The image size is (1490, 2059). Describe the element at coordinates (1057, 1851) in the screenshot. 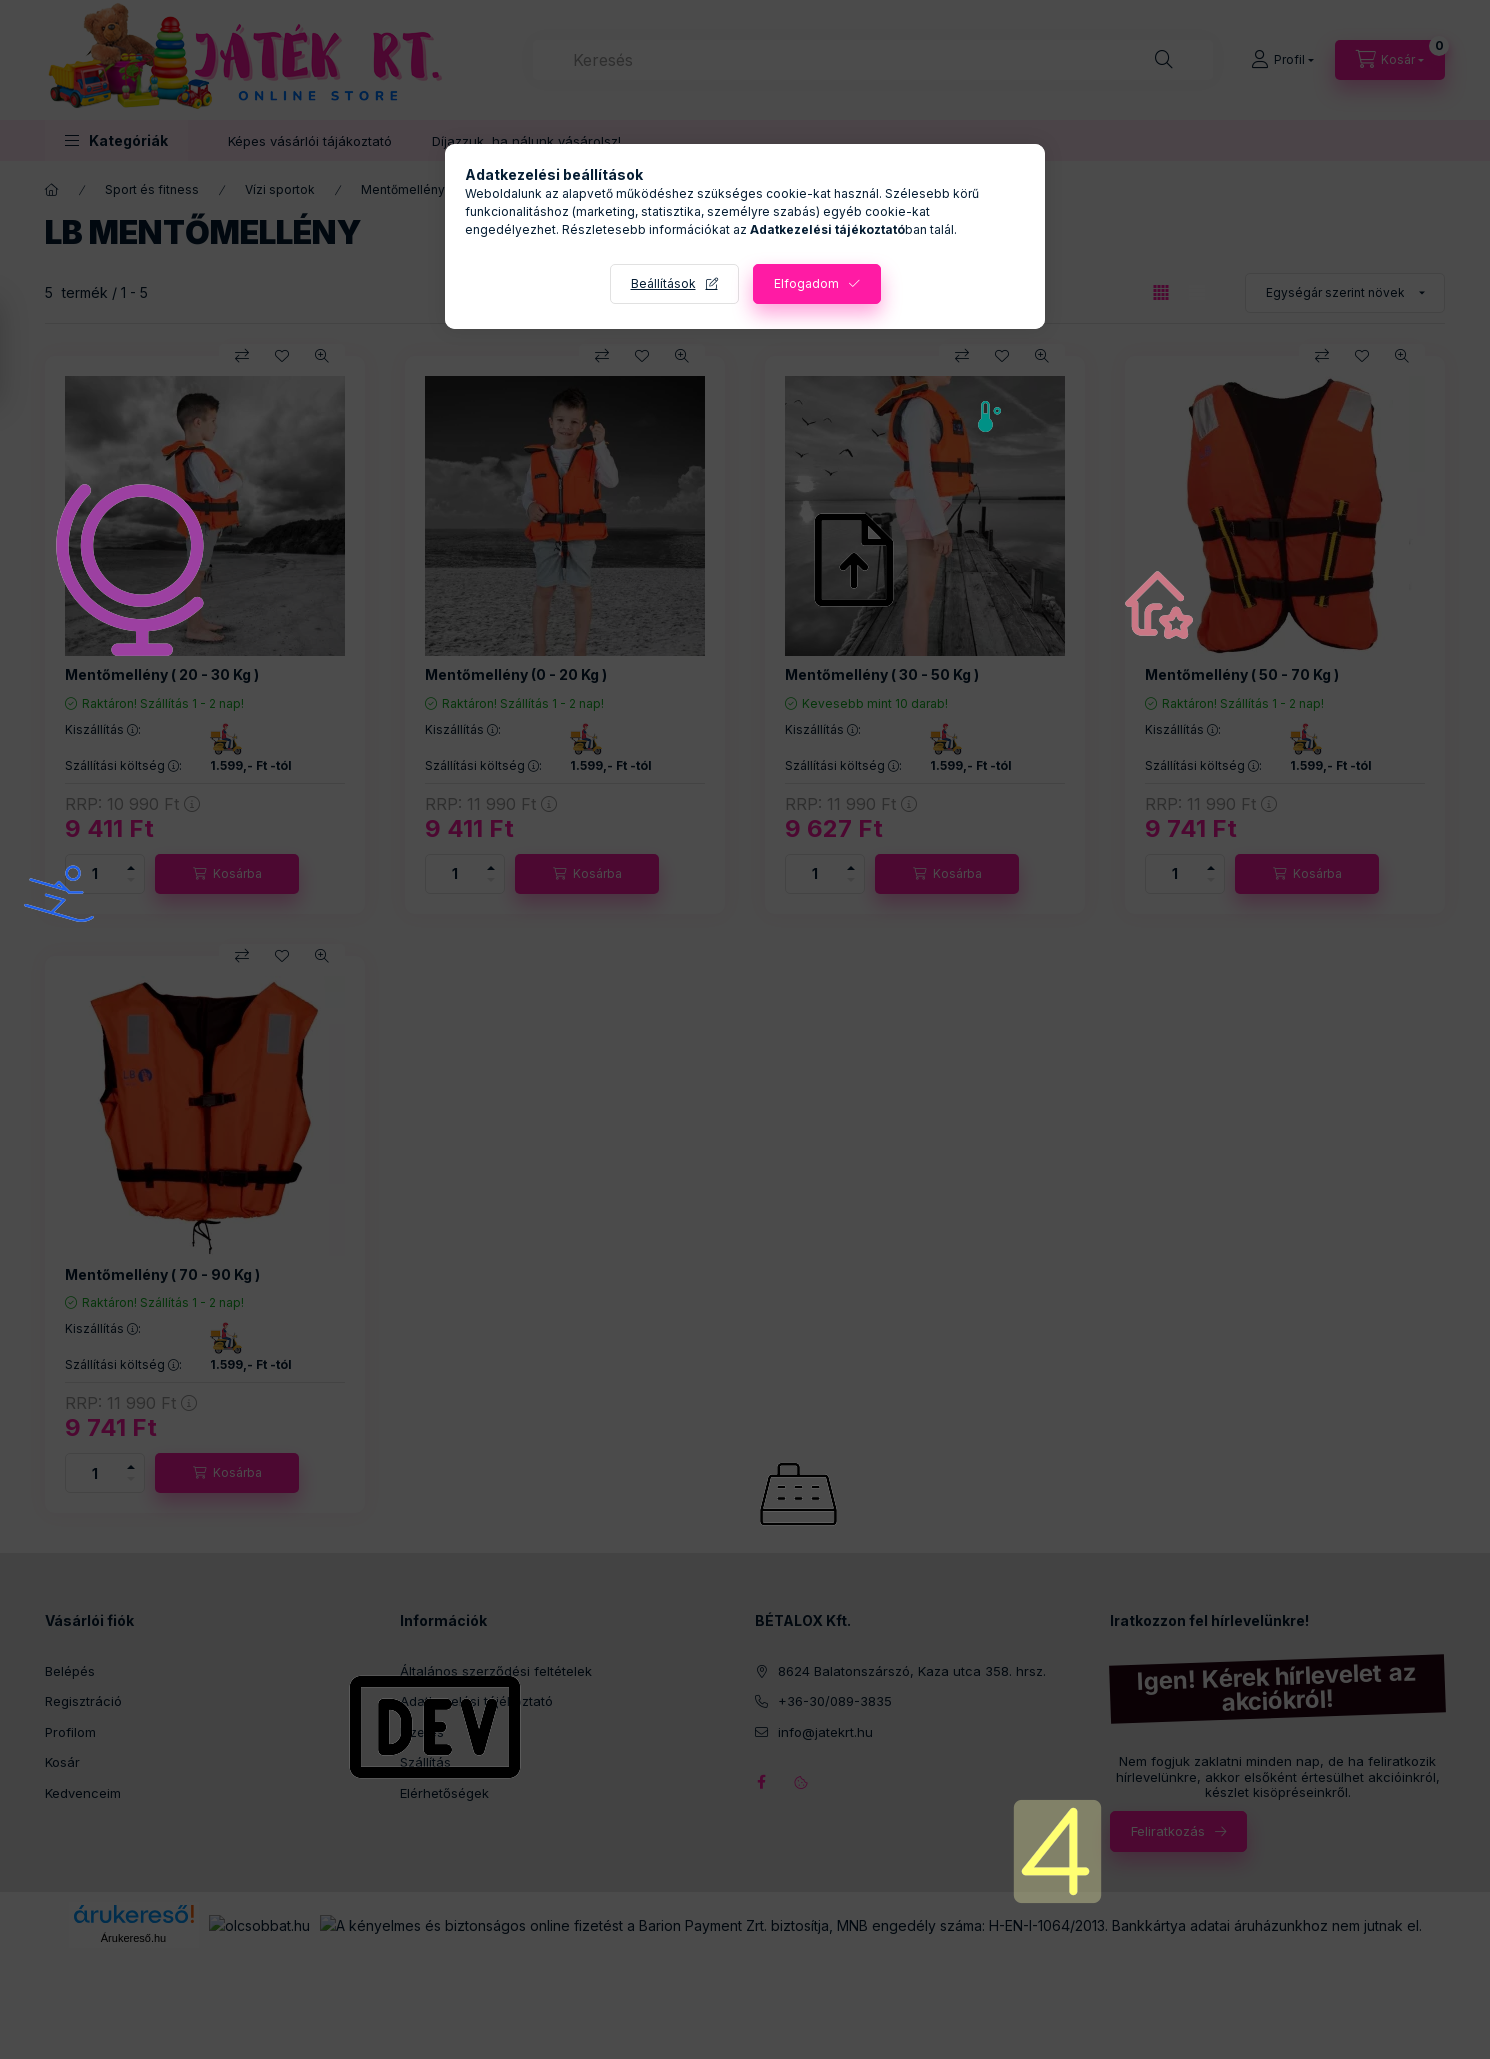

I see `indicates step four in a multi-step process` at that location.